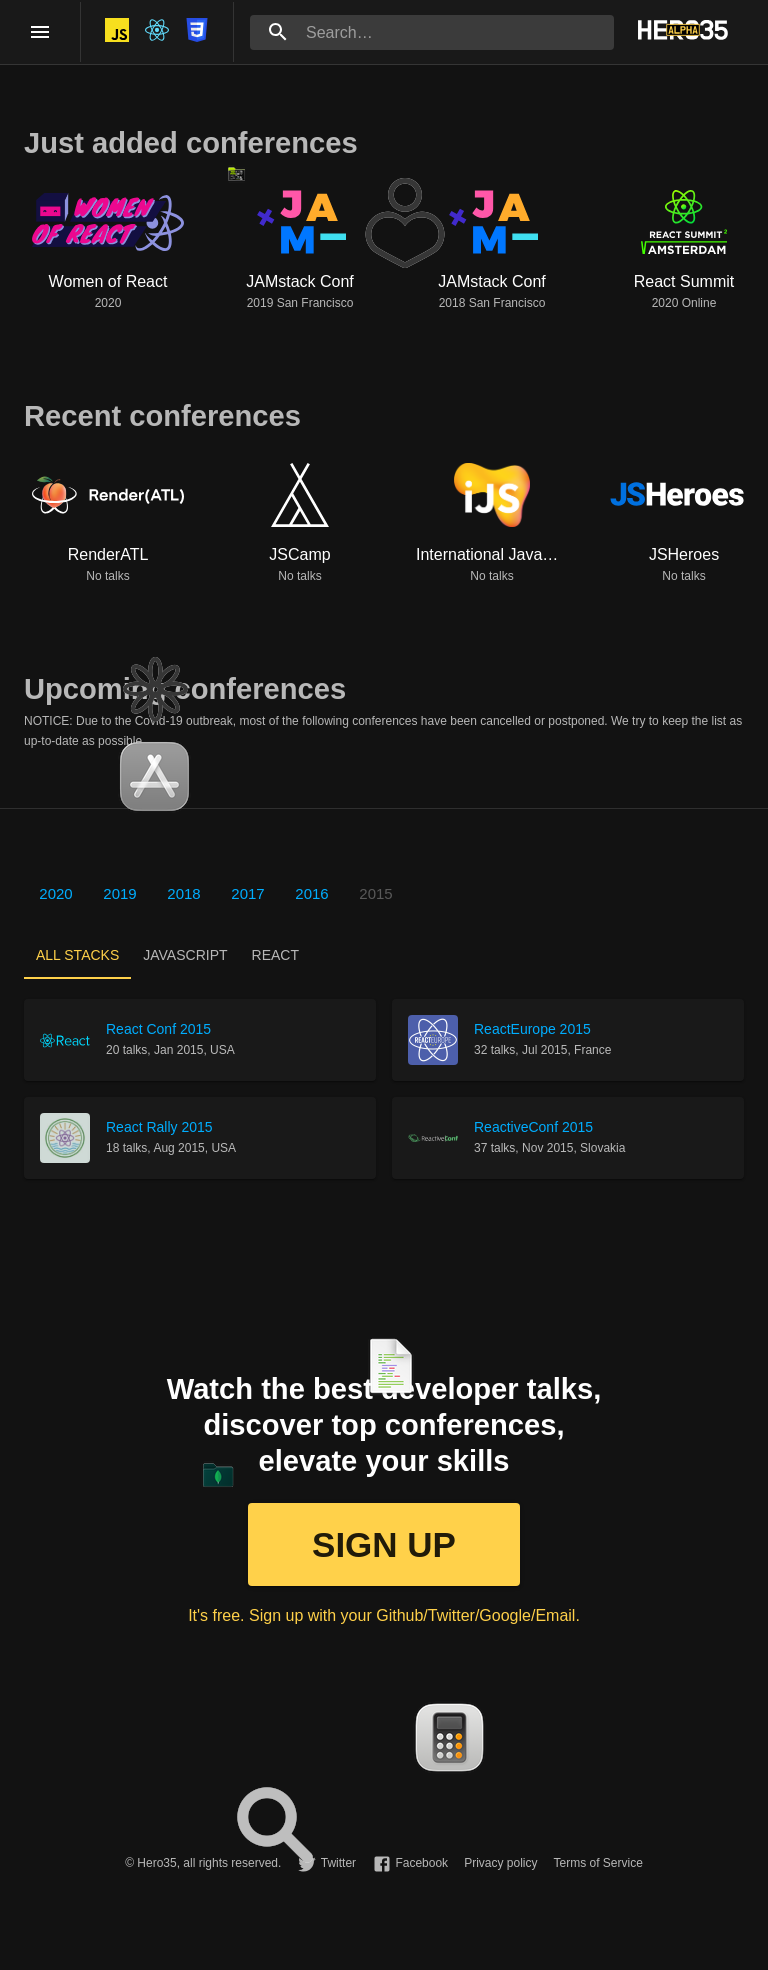 The height and width of the screenshot is (1970, 768). What do you see at coordinates (449, 1737) in the screenshot?
I see `open the calculator app` at bounding box center [449, 1737].